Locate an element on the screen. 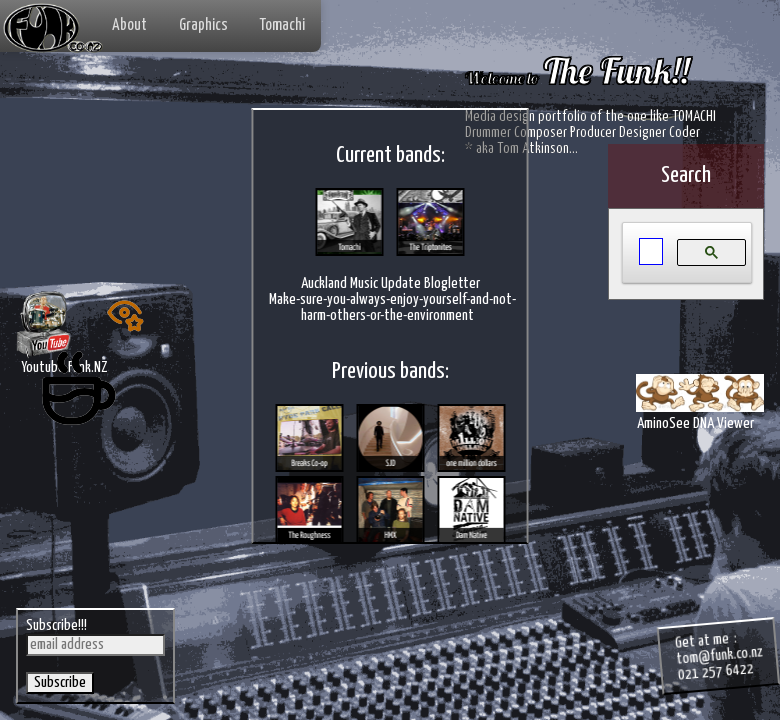 The width and height of the screenshot is (780, 720). add to favorites or watchlist is located at coordinates (124, 312).